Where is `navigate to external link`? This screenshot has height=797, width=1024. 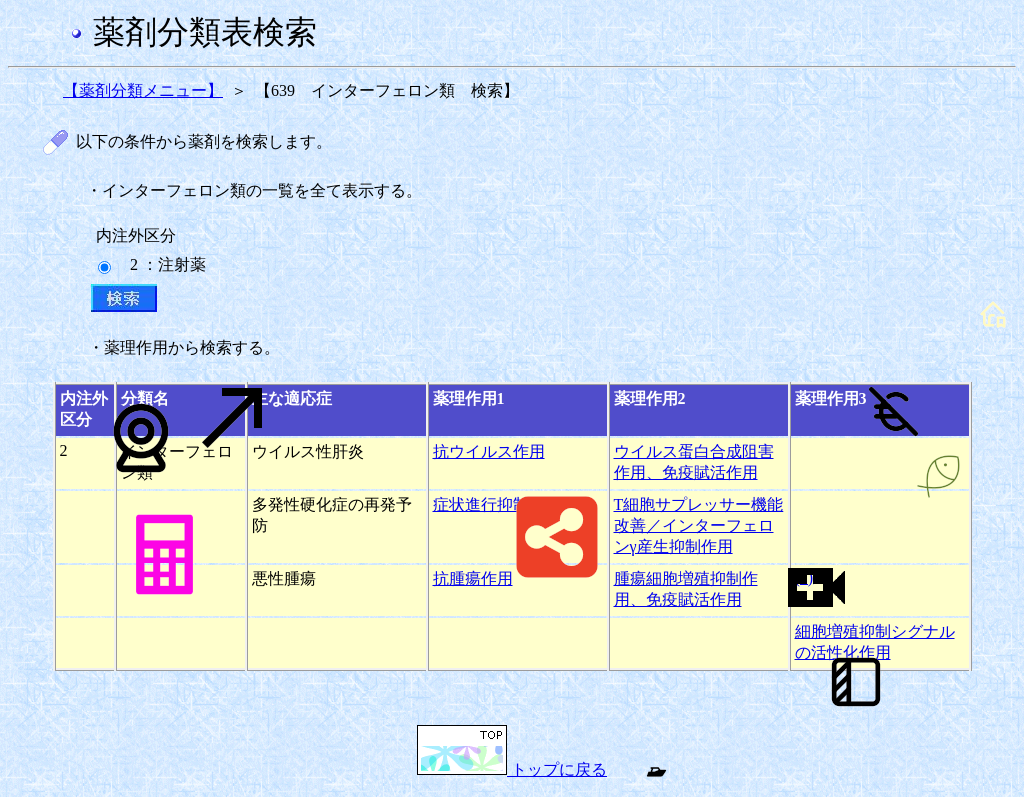
navigate to external link is located at coordinates (234, 416).